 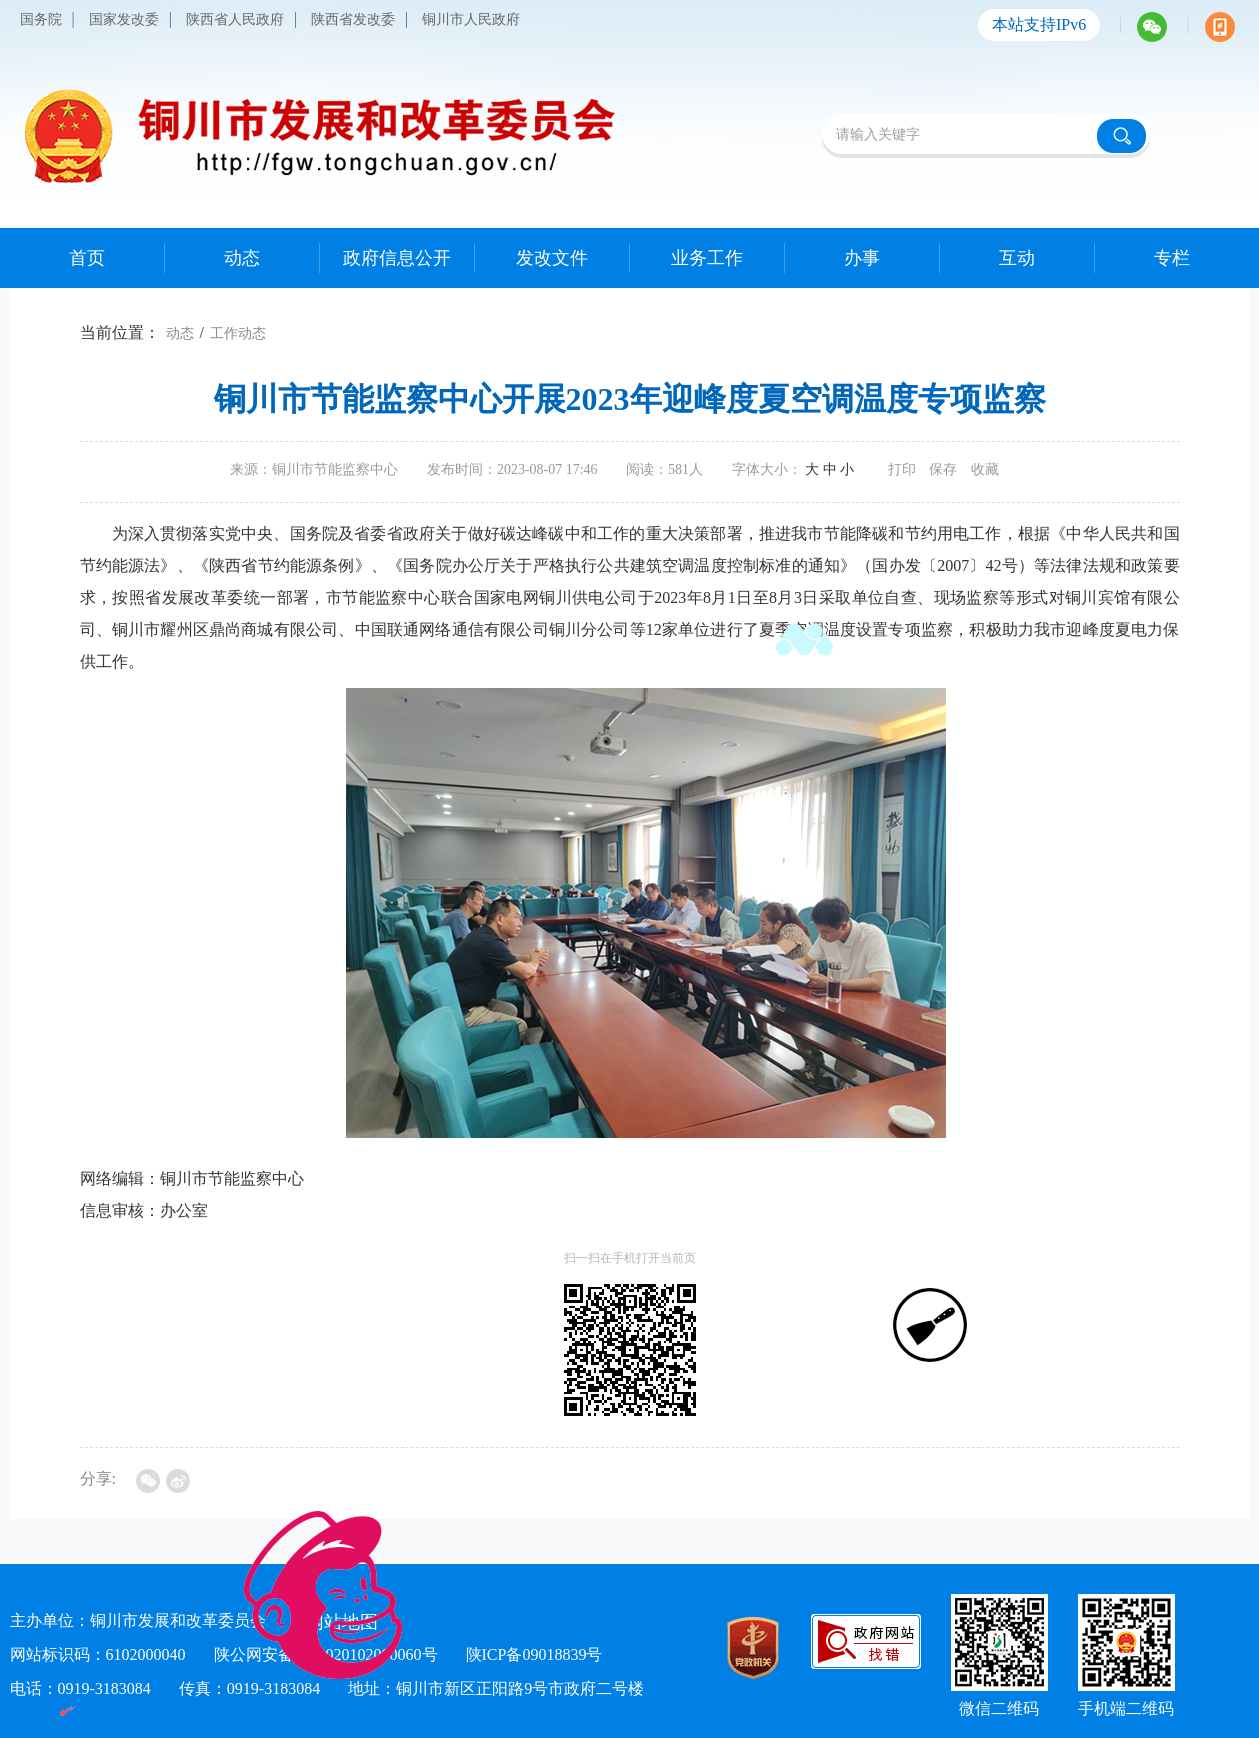 I want to click on gamescience company logo, so click(x=68, y=1710).